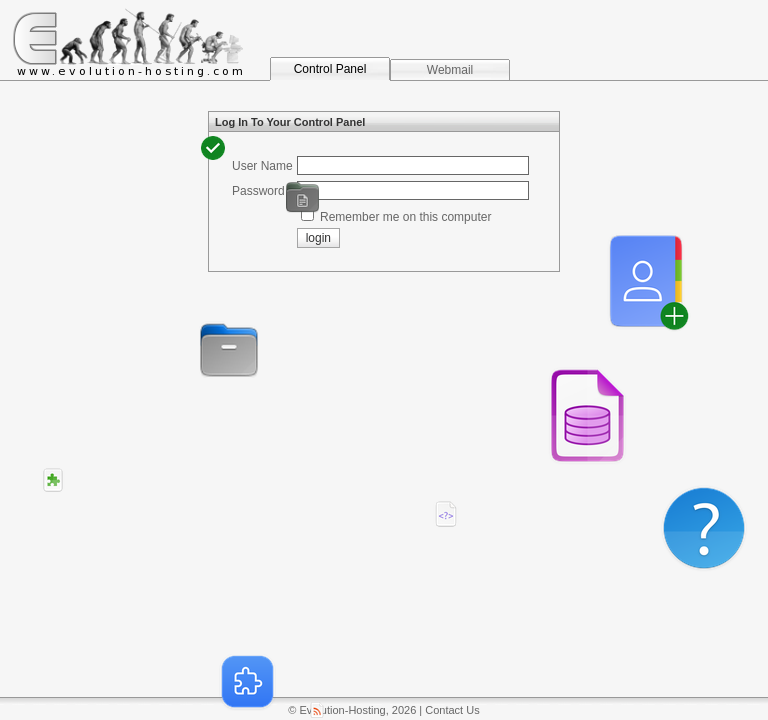 This screenshot has height=720, width=768. Describe the element at coordinates (213, 148) in the screenshot. I see `mark item as complete` at that location.